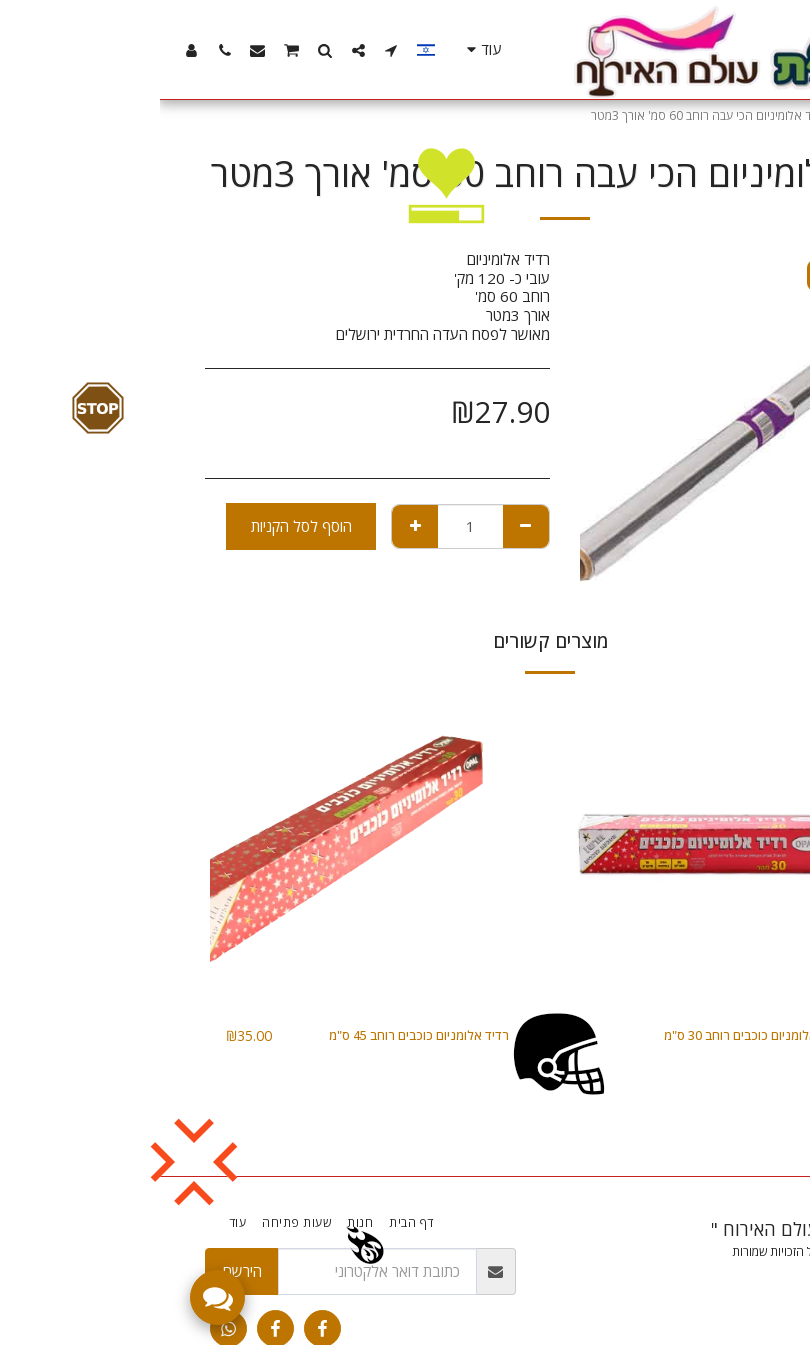 The height and width of the screenshot is (1345, 810). I want to click on stop or halt current action, so click(98, 408).